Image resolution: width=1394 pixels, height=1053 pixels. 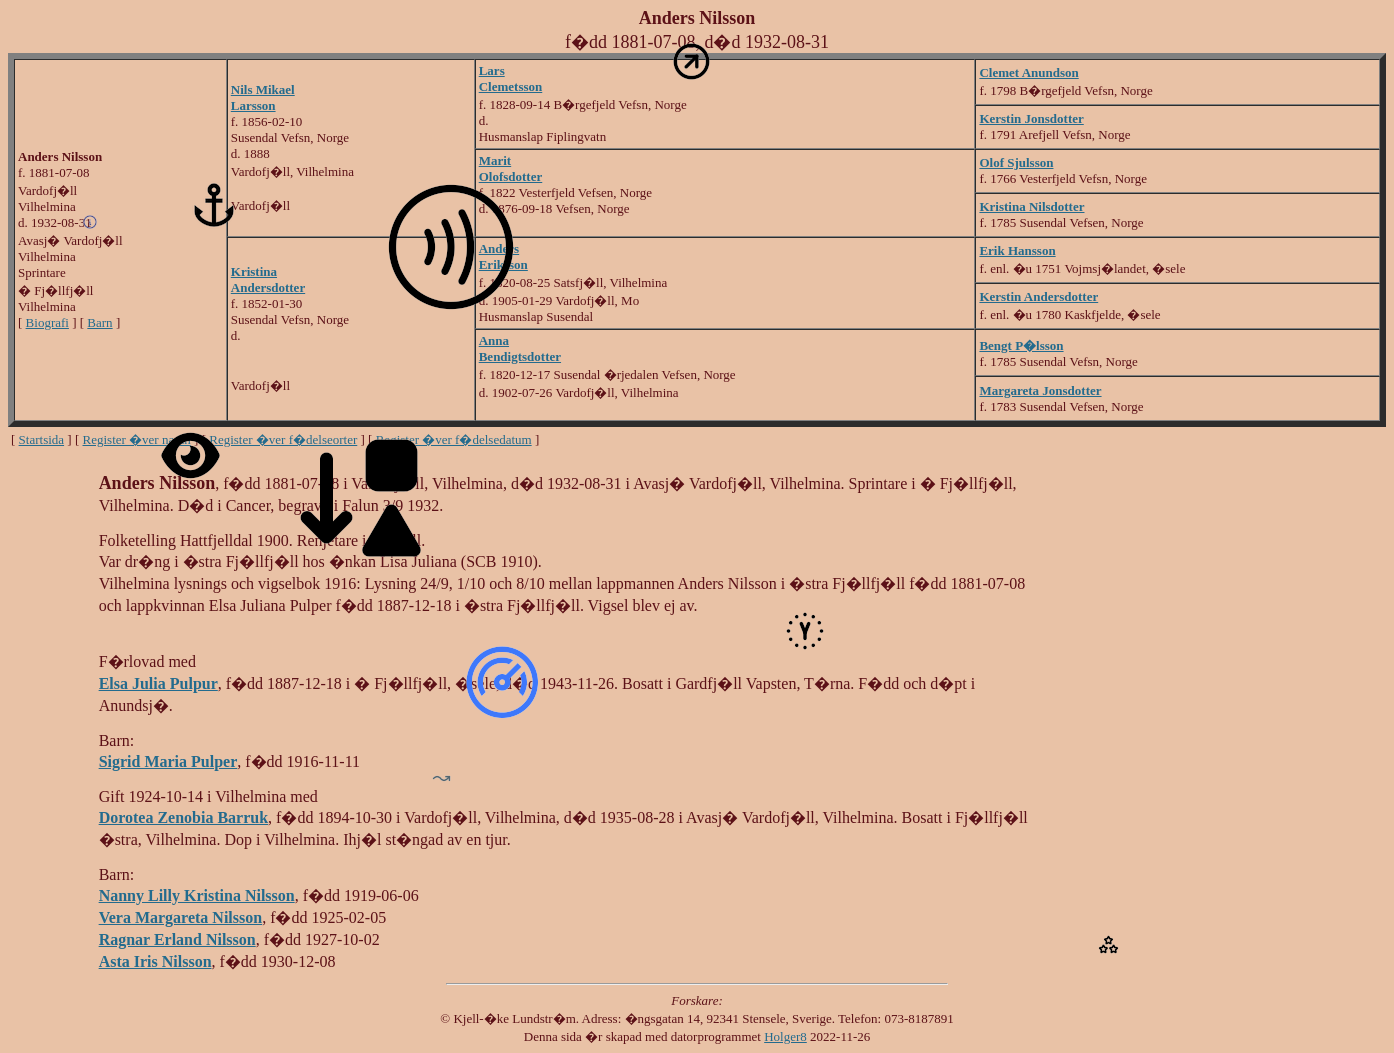 I want to click on view ratings or reviews, so click(x=1108, y=944).